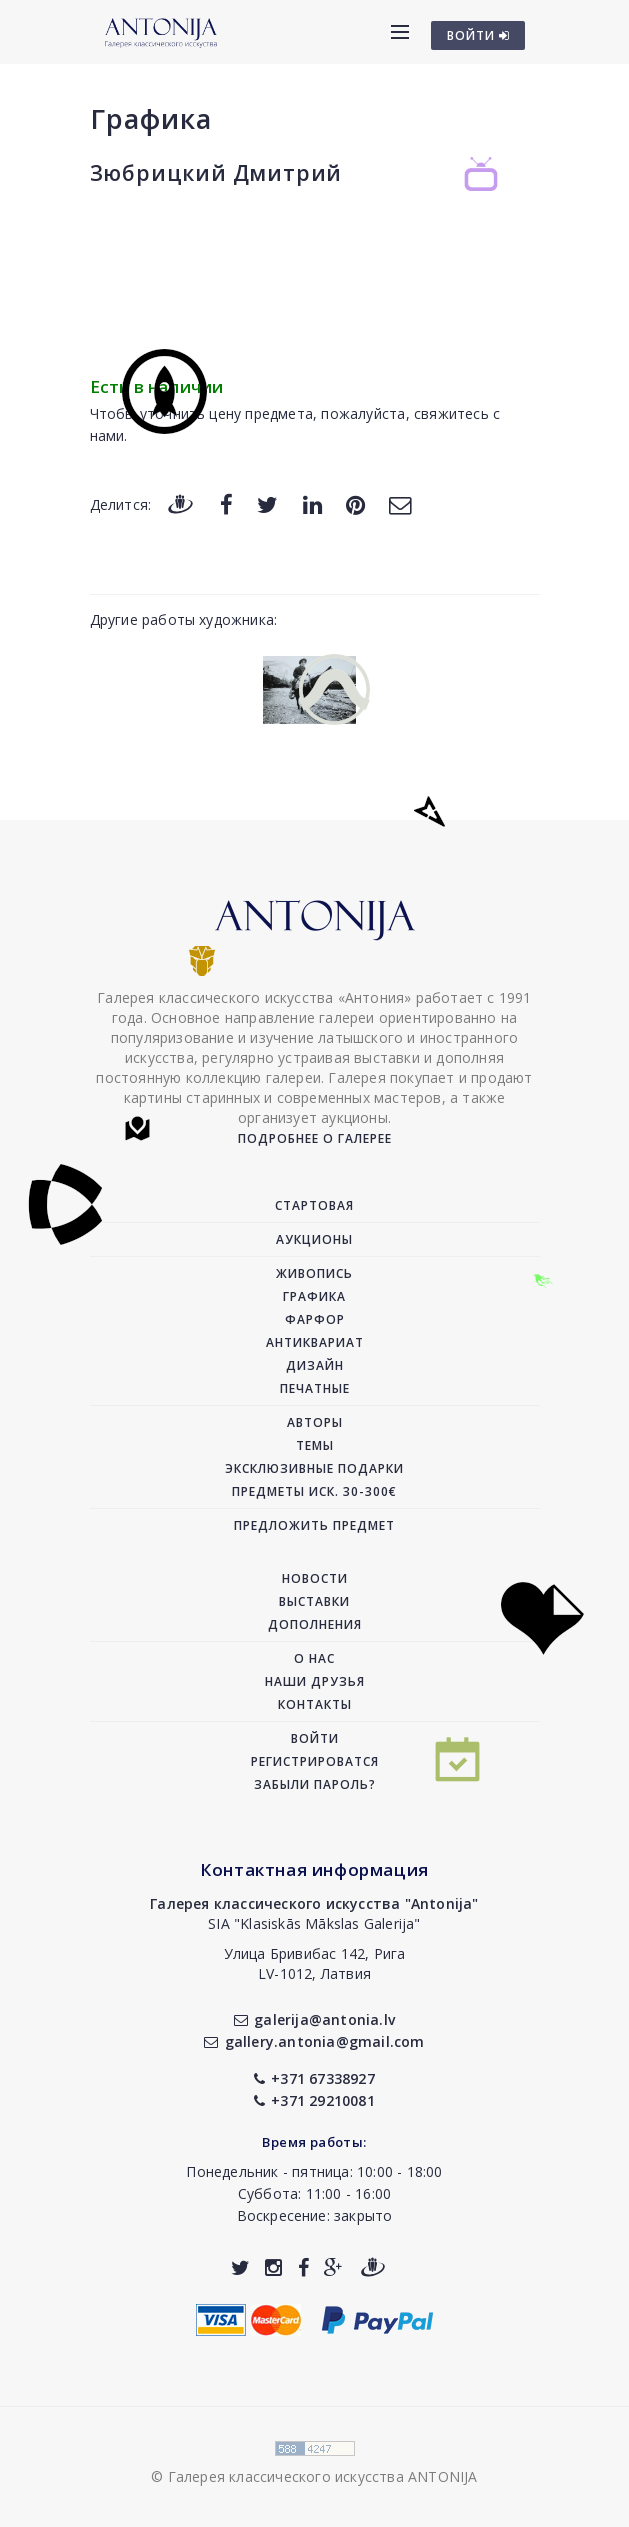 The width and height of the screenshot is (629, 2527). What do you see at coordinates (457, 1761) in the screenshot?
I see `confirm a scheduled event or appointment` at bounding box center [457, 1761].